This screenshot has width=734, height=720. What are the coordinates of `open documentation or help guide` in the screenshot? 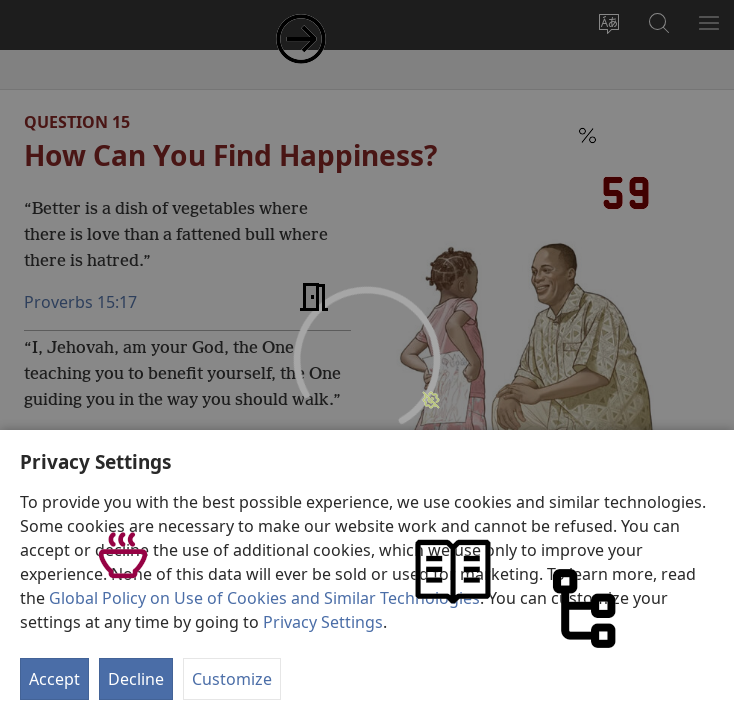 It's located at (453, 572).